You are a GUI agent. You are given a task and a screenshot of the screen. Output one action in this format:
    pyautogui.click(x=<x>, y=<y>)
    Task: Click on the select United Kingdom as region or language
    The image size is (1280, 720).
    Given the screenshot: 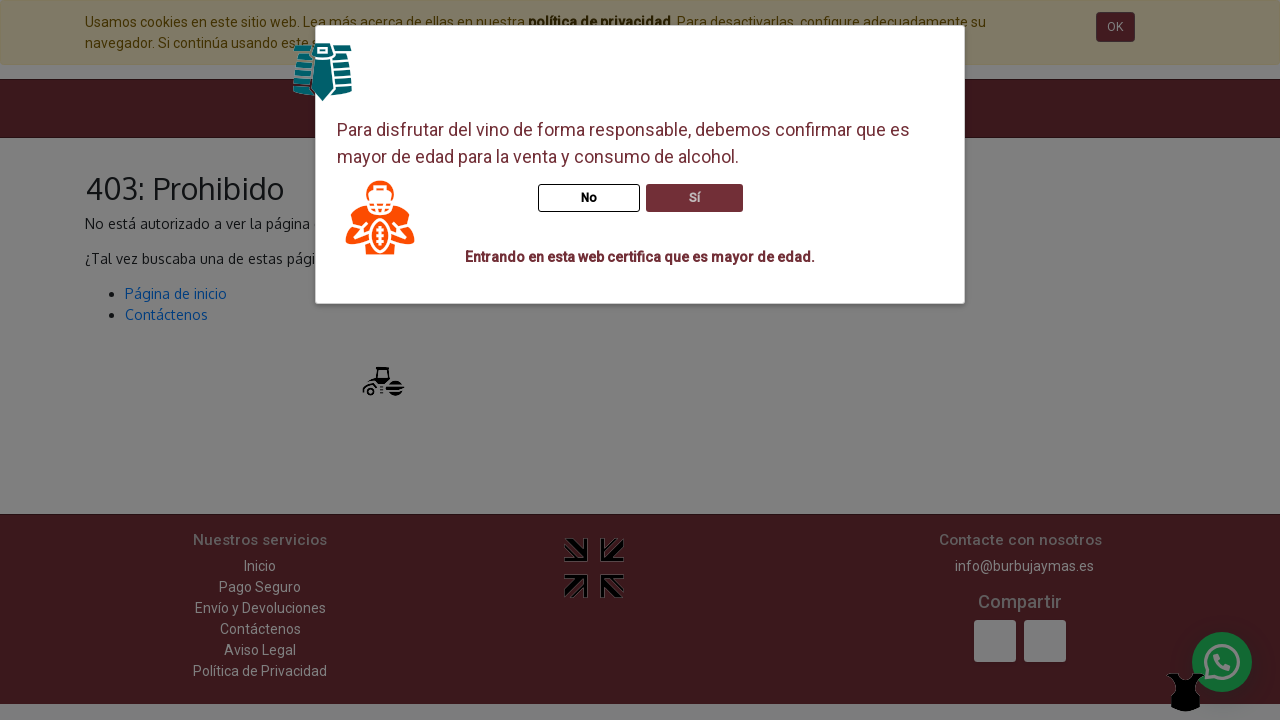 What is the action you would take?
    pyautogui.click(x=594, y=568)
    